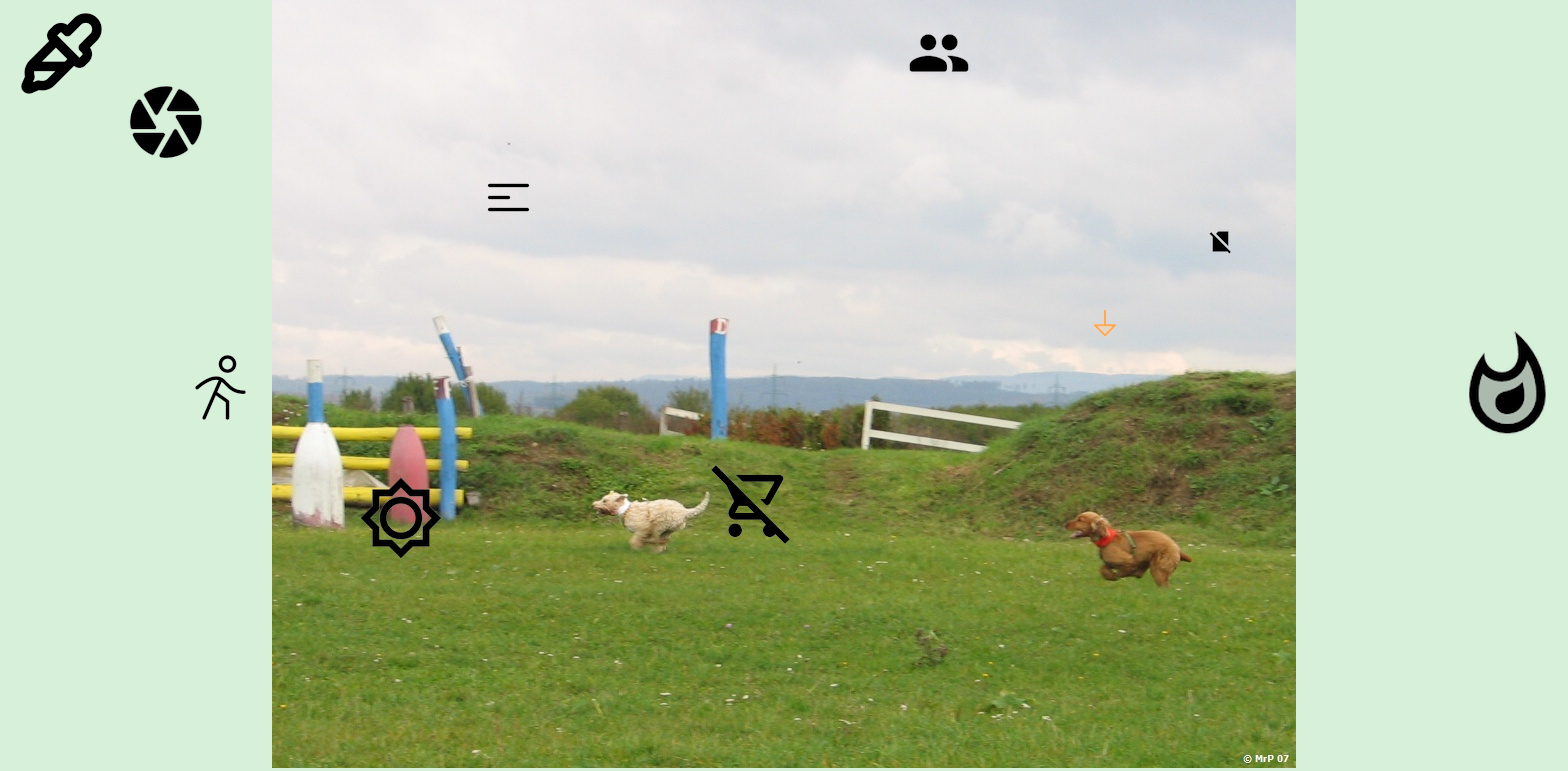 The height and width of the screenshot is (771, 1568). Describe the element at coordinates (752, 502) in the screenshot. I see `remove item from shopping cart` at that location.